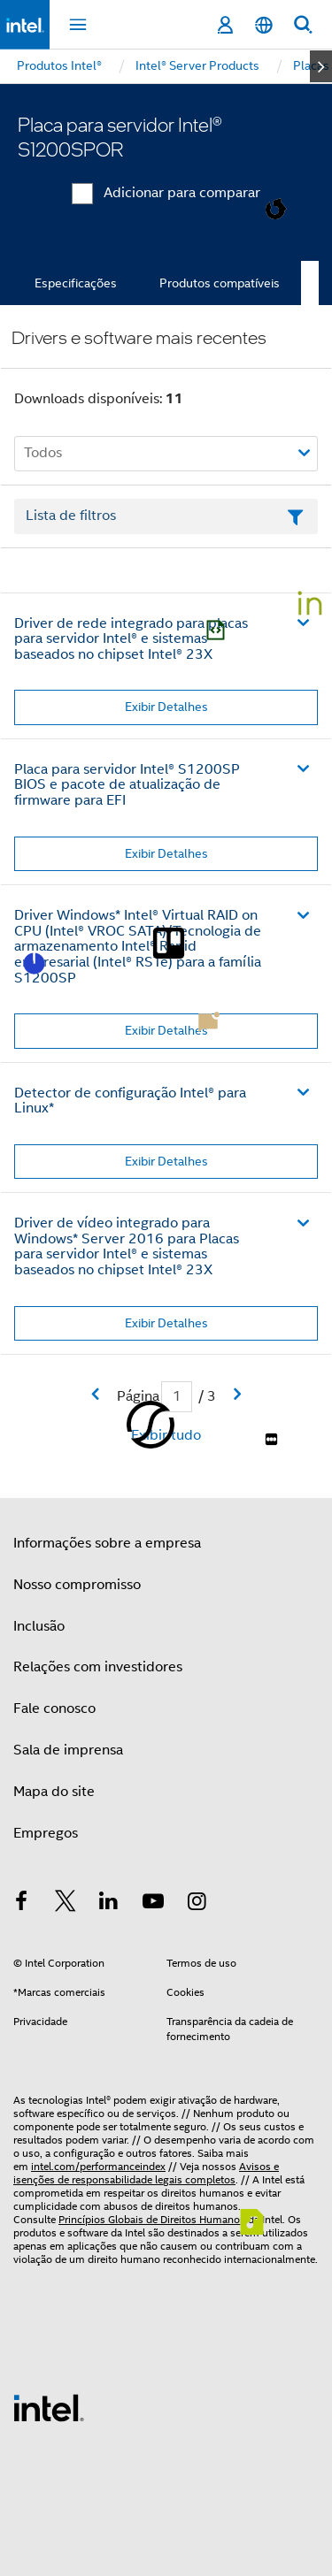 The width and height of the screenshot is (332, 2576). Describe the element at coordinates (34, 963) in the screenshot. I see `power off or shut down the device` at that location.